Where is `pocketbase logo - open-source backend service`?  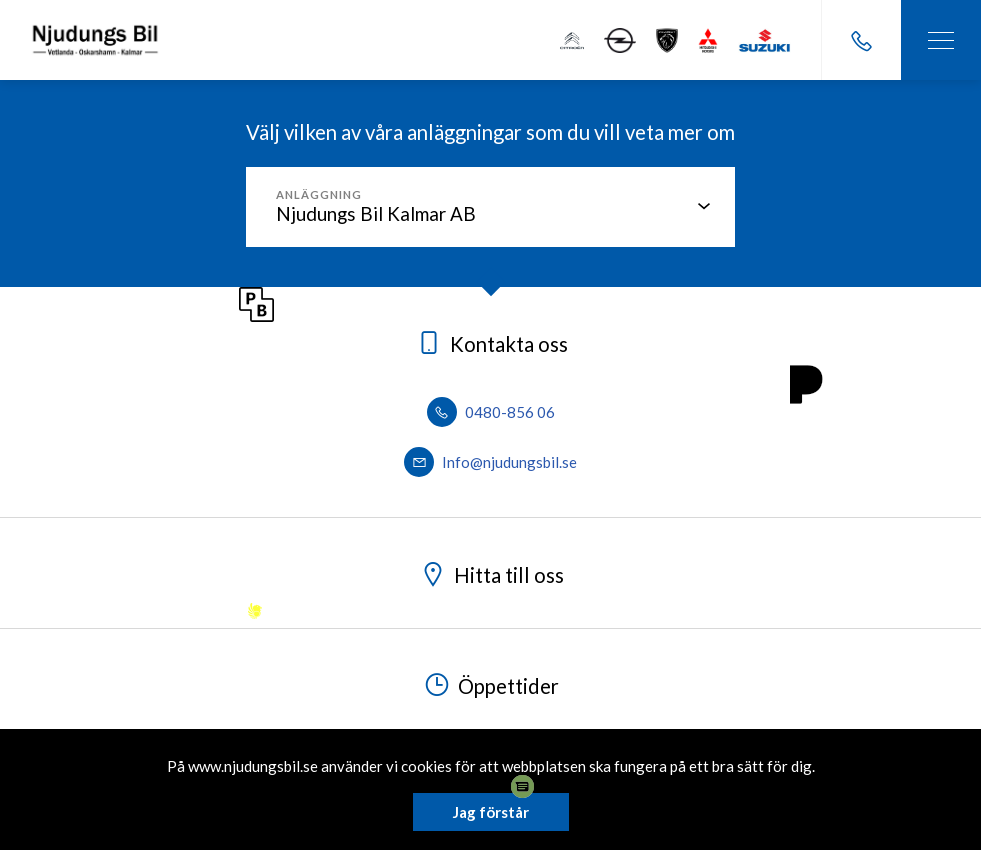 pocketbase logo - open-source backend service is located at coordinates (256, 304).